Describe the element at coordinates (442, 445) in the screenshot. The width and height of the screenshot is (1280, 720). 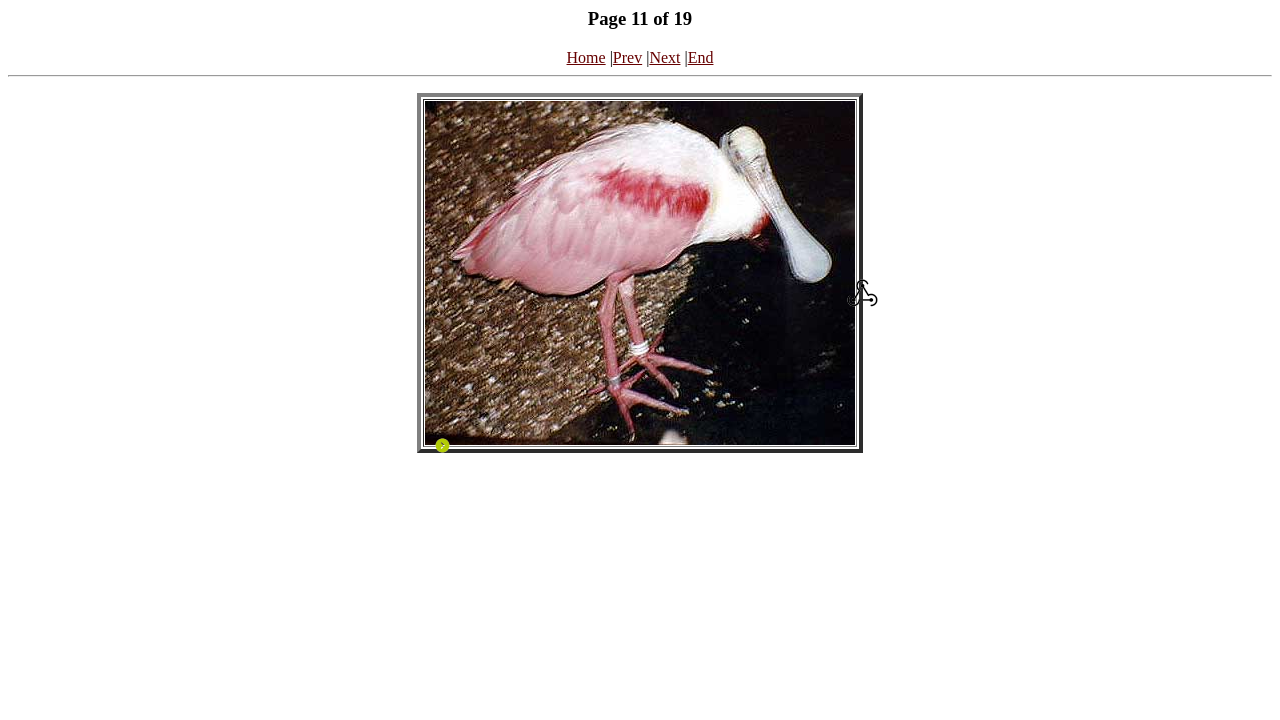
I see `go to the next item or page` at that location.